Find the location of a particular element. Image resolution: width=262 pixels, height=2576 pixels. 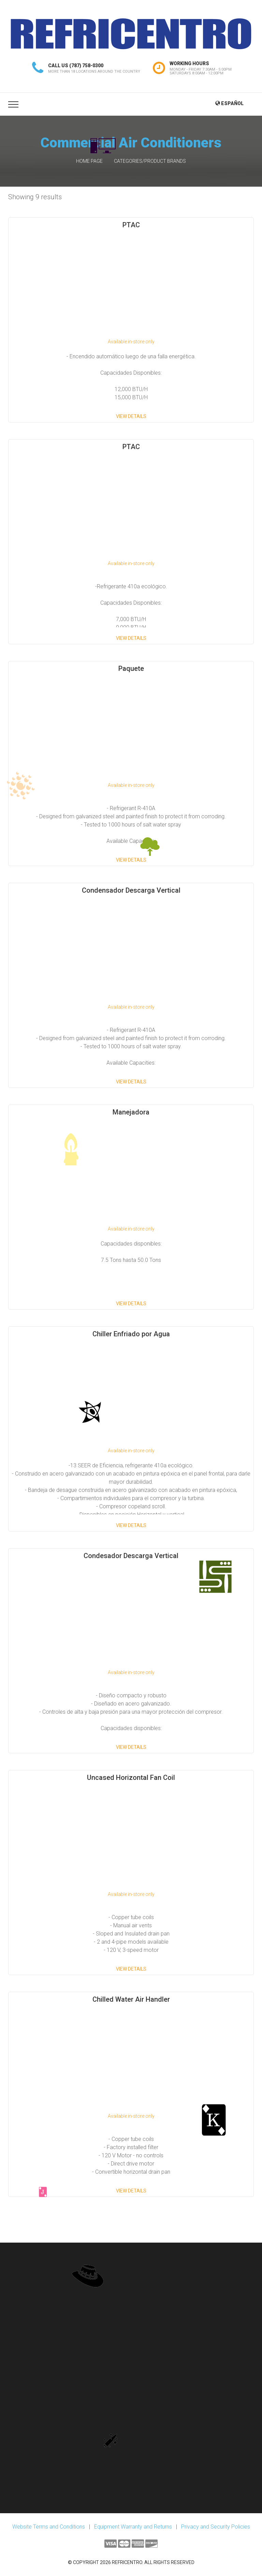

indicates a flexible or customizable reward/rating is located at coordinates (90, 1412).